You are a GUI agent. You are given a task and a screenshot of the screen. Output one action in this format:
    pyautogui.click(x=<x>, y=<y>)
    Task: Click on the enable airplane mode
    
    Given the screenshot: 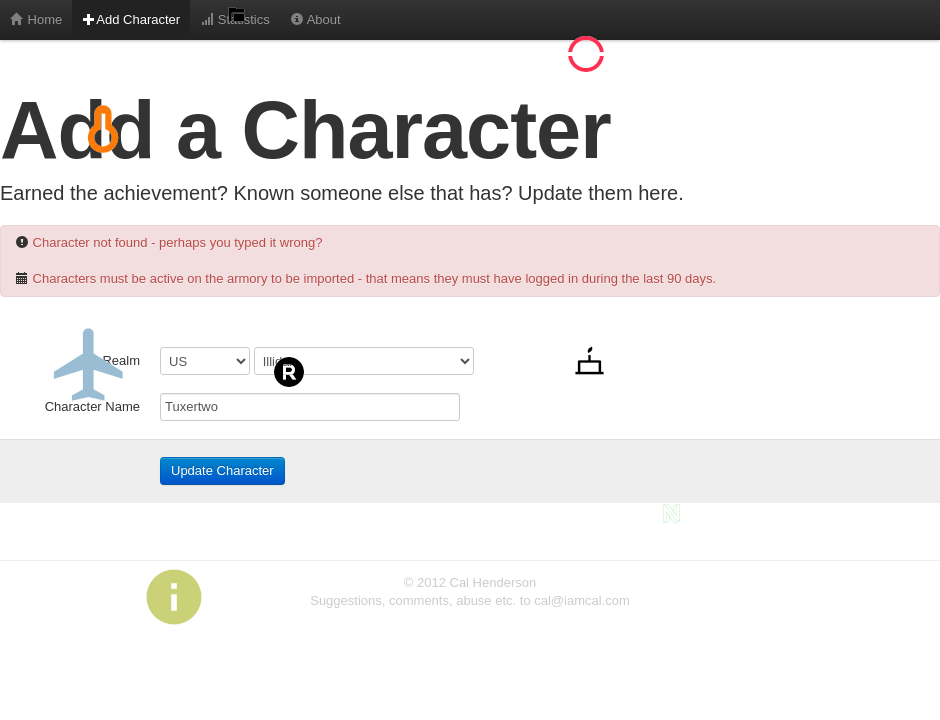 What is the action you would take?
    pyautogui.click(x=86, y=364)
    